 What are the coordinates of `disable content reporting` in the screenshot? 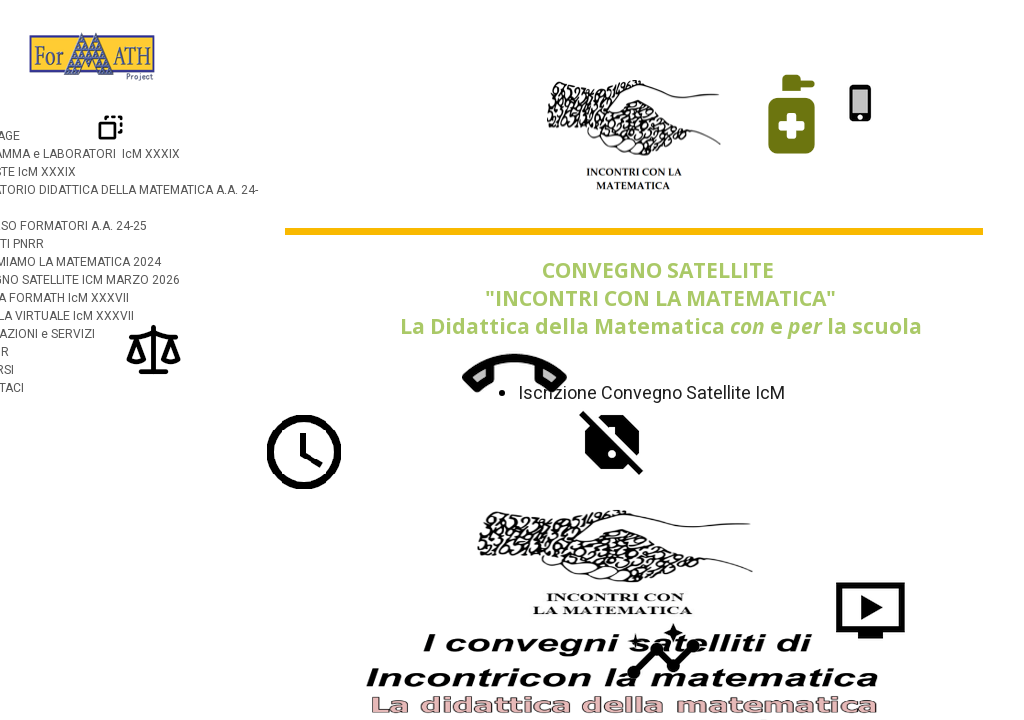 It's located at (612, 442).